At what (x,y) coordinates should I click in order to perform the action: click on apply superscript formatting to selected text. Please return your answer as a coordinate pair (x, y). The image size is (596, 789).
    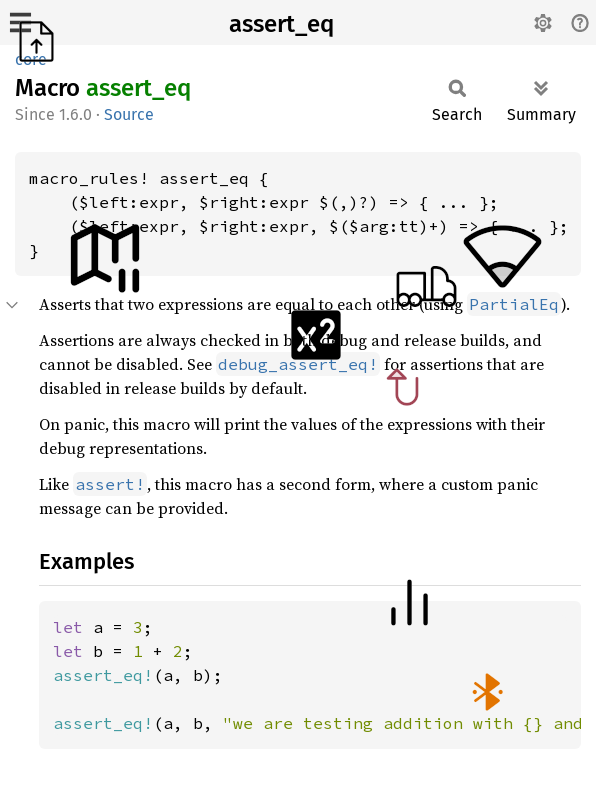
    Looking at the image, I should click on (316, 335).